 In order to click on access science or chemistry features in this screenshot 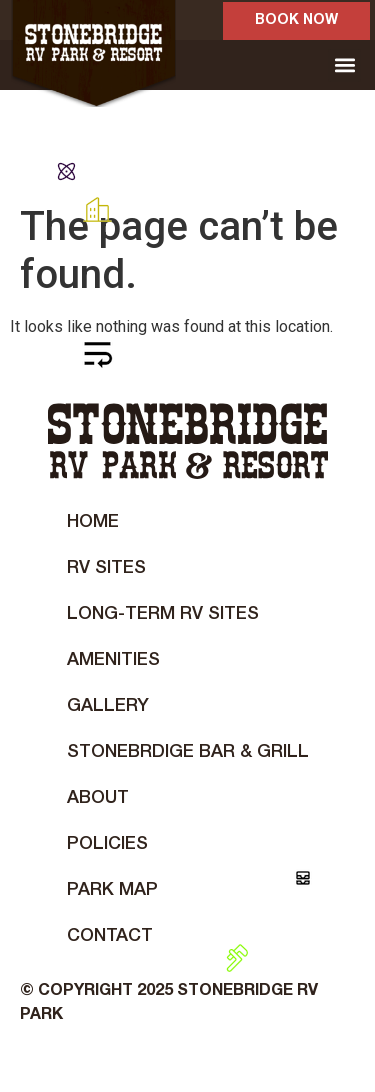, I will do `click(66, 171)`.